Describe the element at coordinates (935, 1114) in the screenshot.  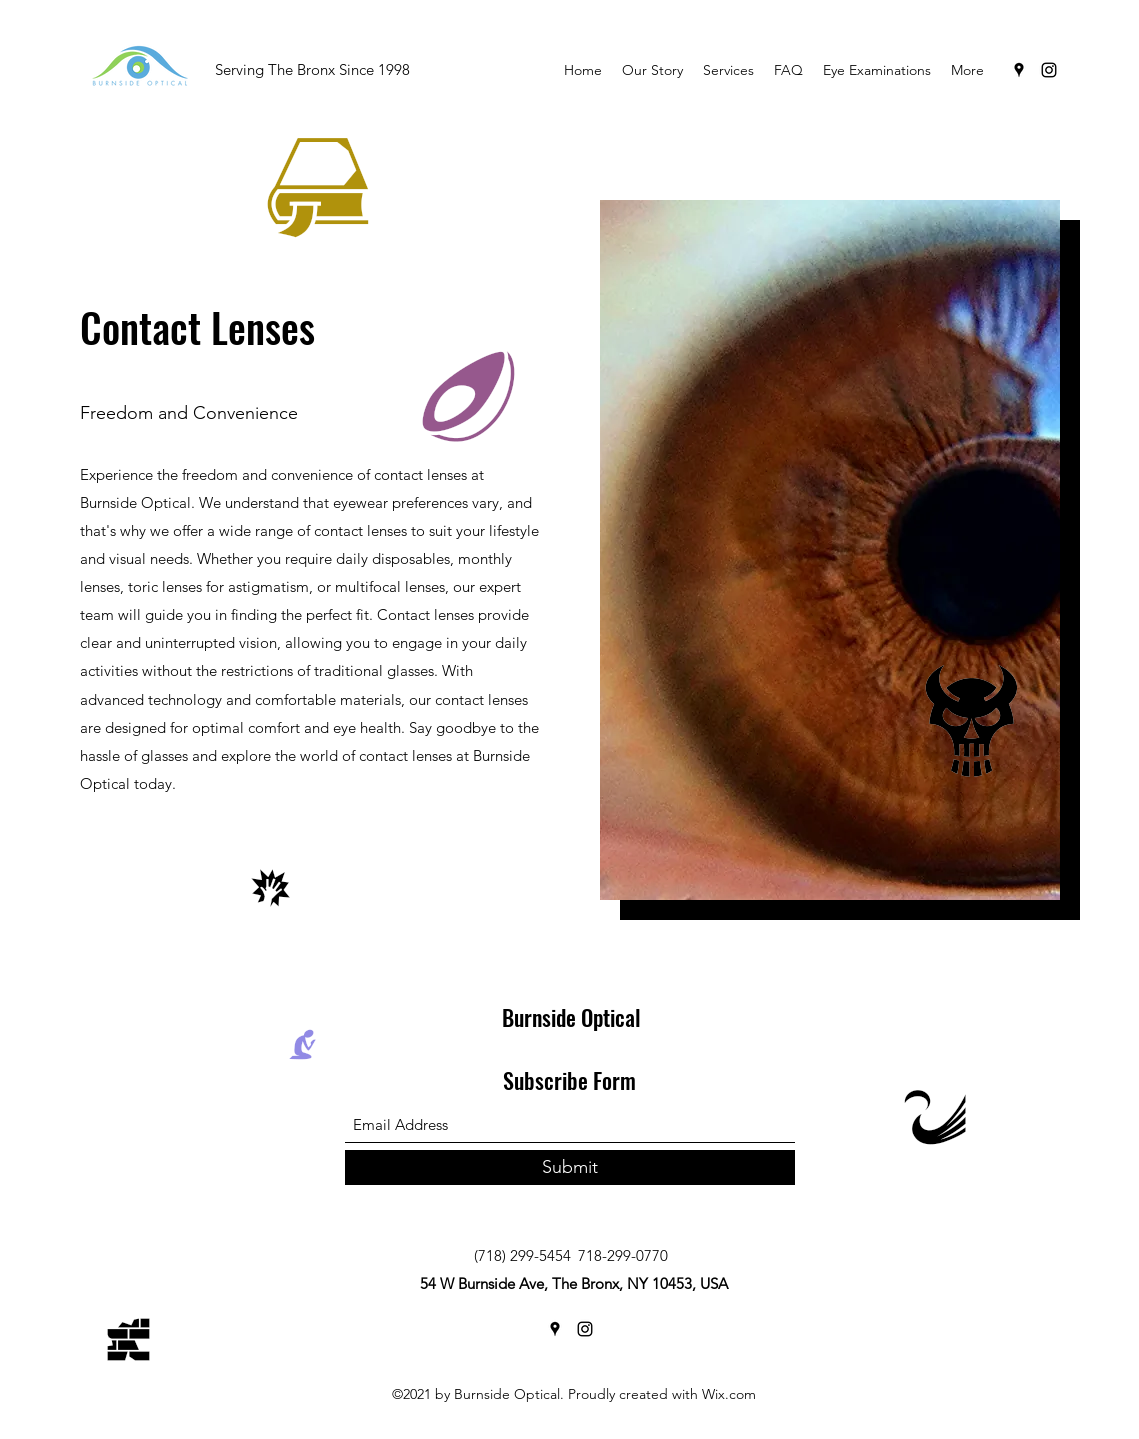
I see `swan or bird-themed game element` at that location.